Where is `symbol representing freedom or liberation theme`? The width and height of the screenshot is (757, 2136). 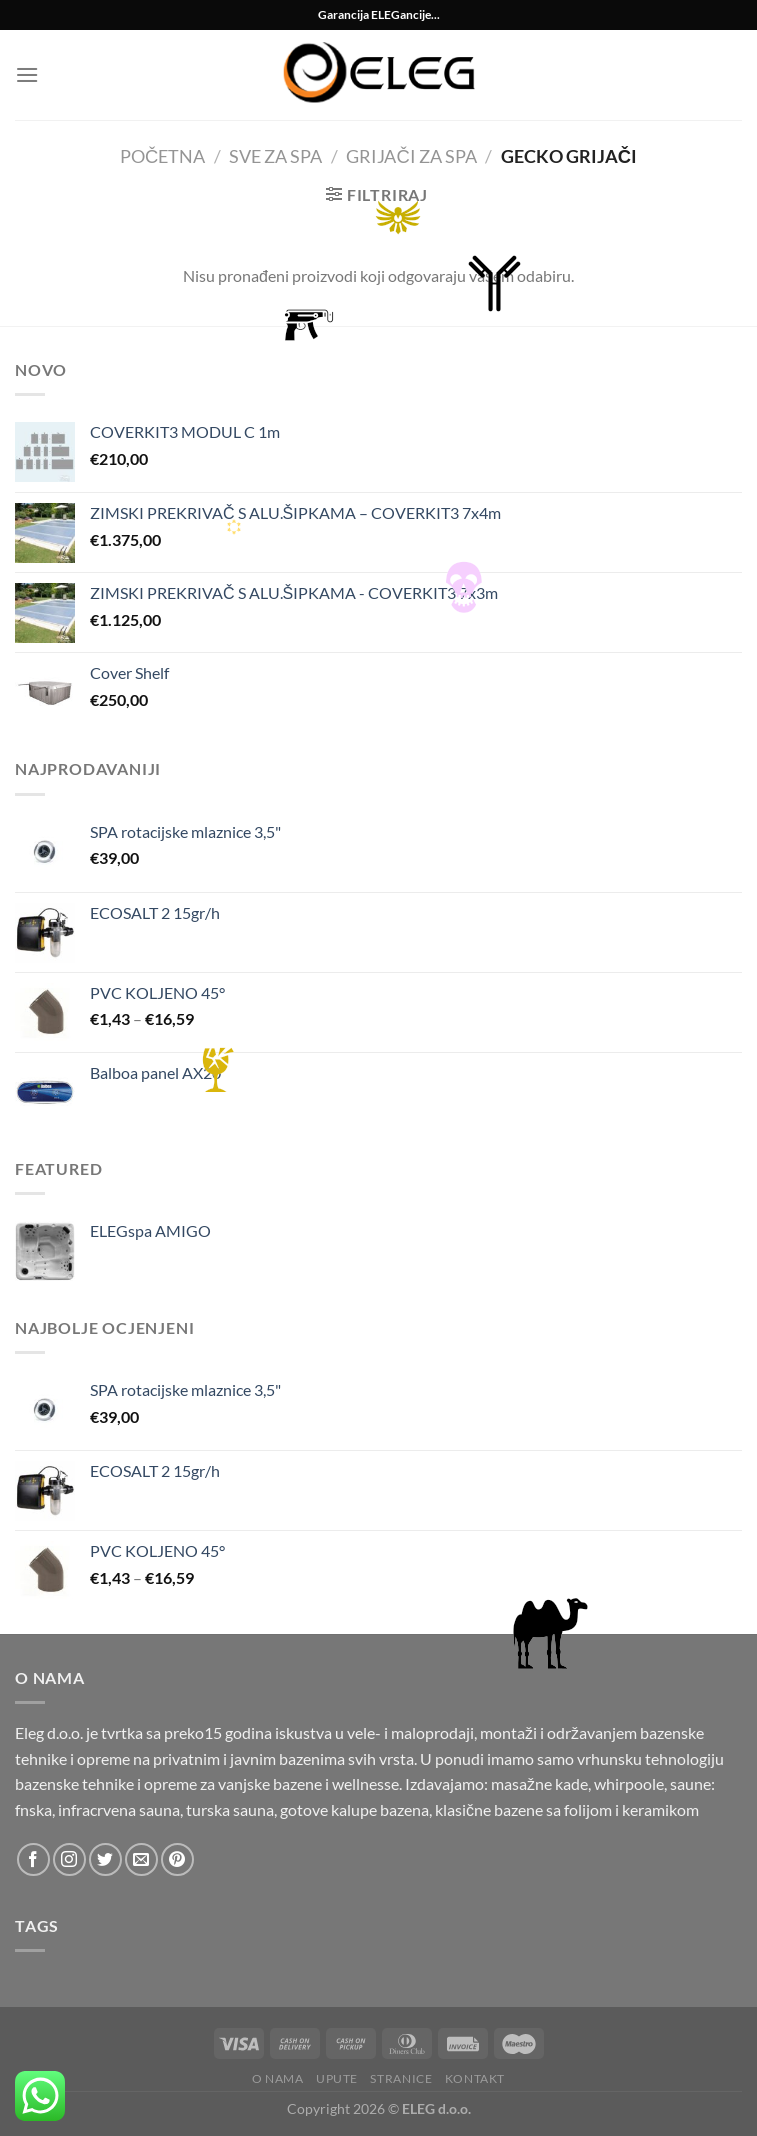
symbol representing freedom or liberation theme is located at coordinates (398, 218).